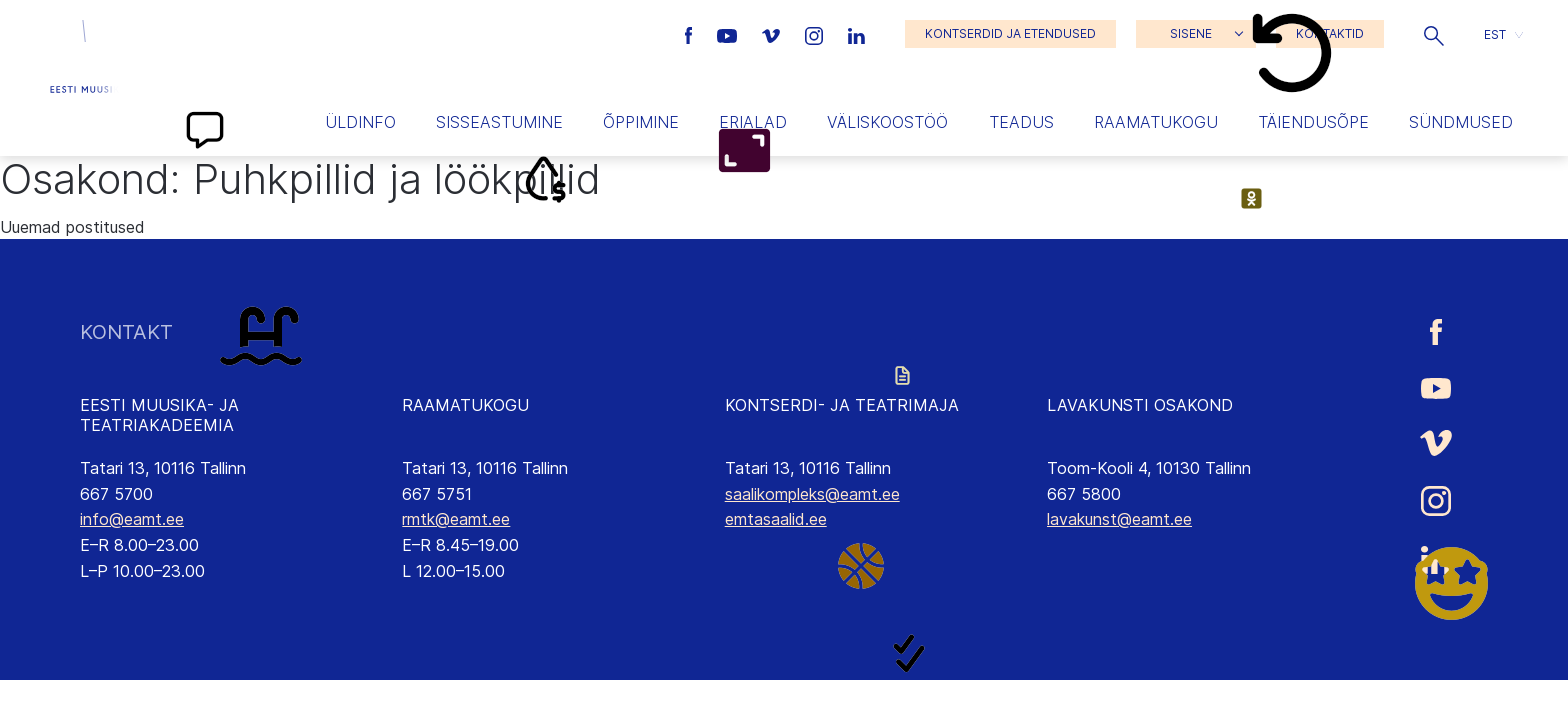 The height and width of the screenshot is (720, 1568). What do you see at coordinates (261, 336) in the screenshot?
I see `indicates swimming pool amenity available` at bounding box center [261, 336].